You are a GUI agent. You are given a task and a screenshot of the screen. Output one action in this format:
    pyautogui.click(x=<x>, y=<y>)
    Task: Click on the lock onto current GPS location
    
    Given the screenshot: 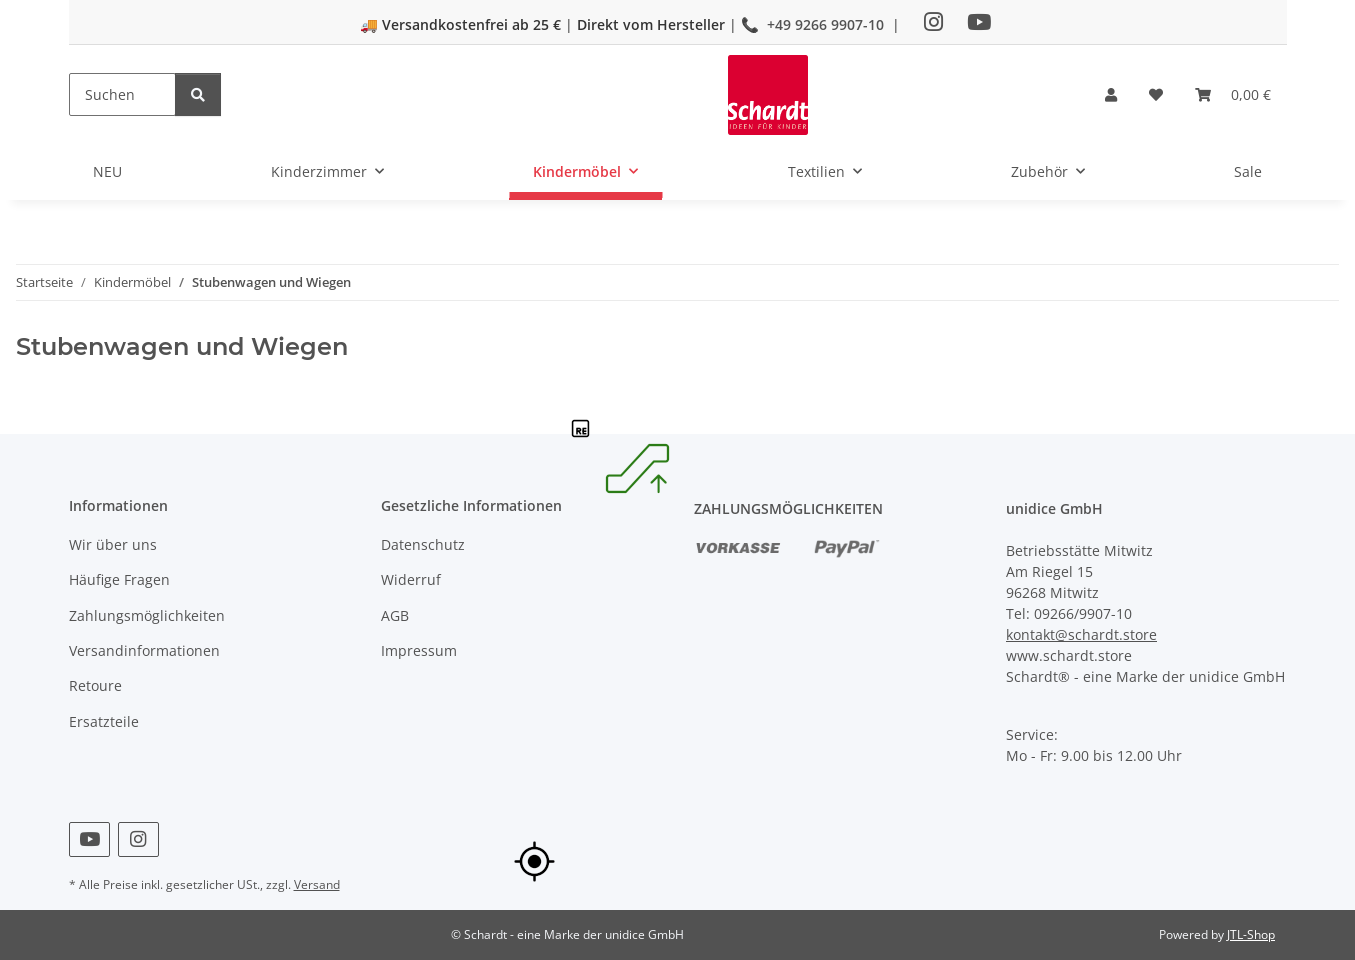 What is the action you would take?
    pyautogui.click(x=534, y=861)
    